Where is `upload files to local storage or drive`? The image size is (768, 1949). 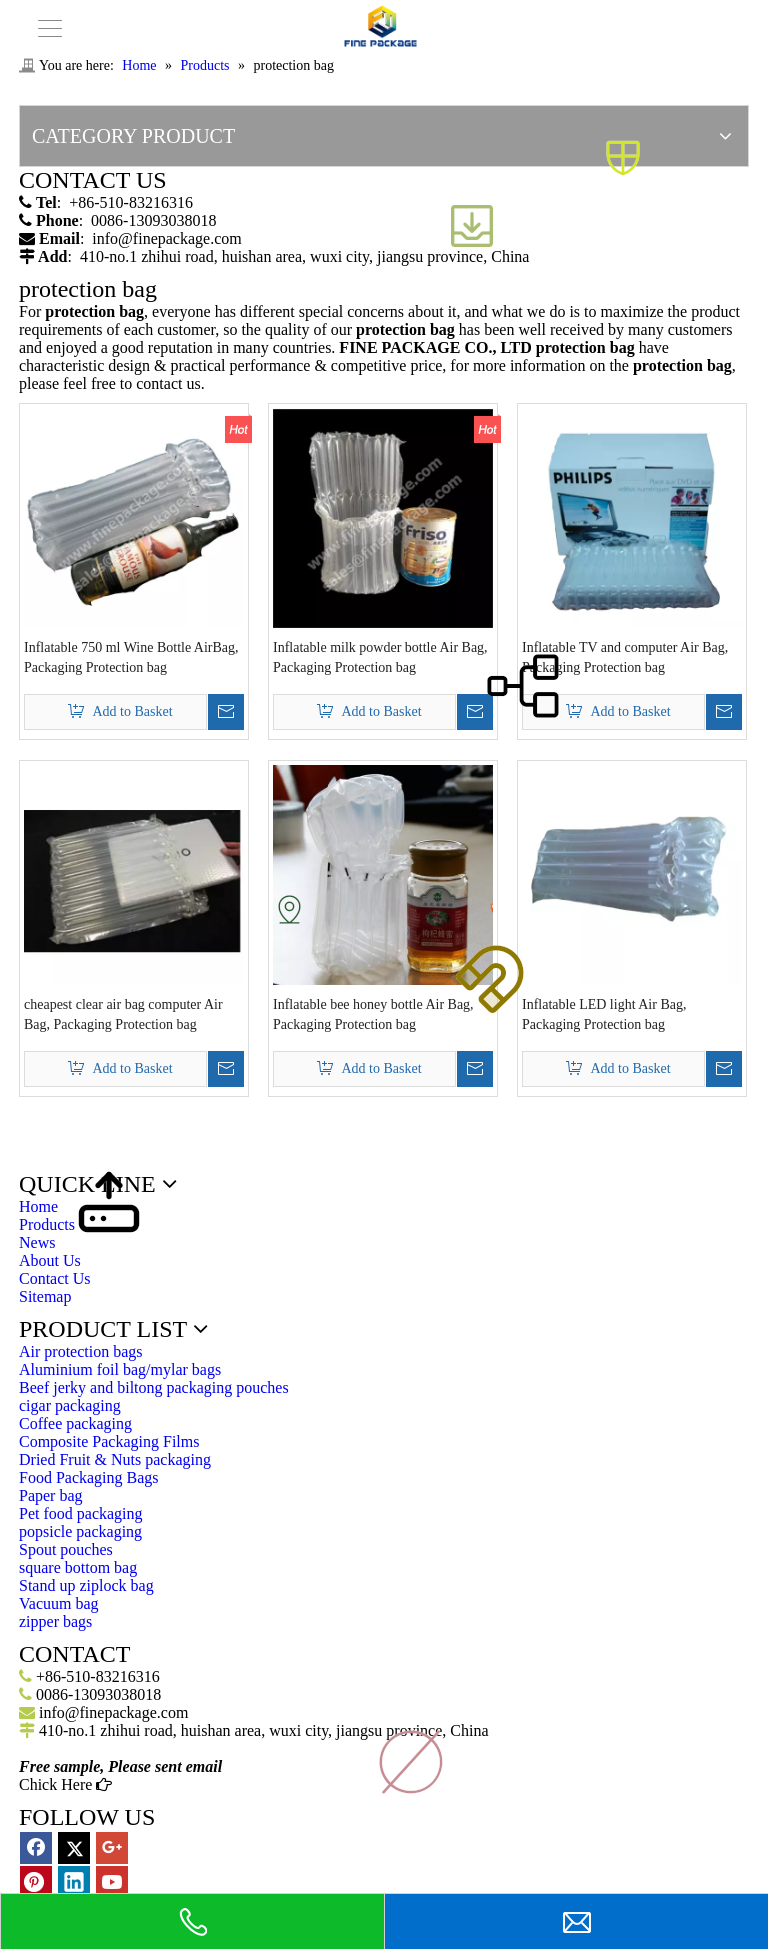 upload files to local storage or drive is located at coordinates (109, 1202).